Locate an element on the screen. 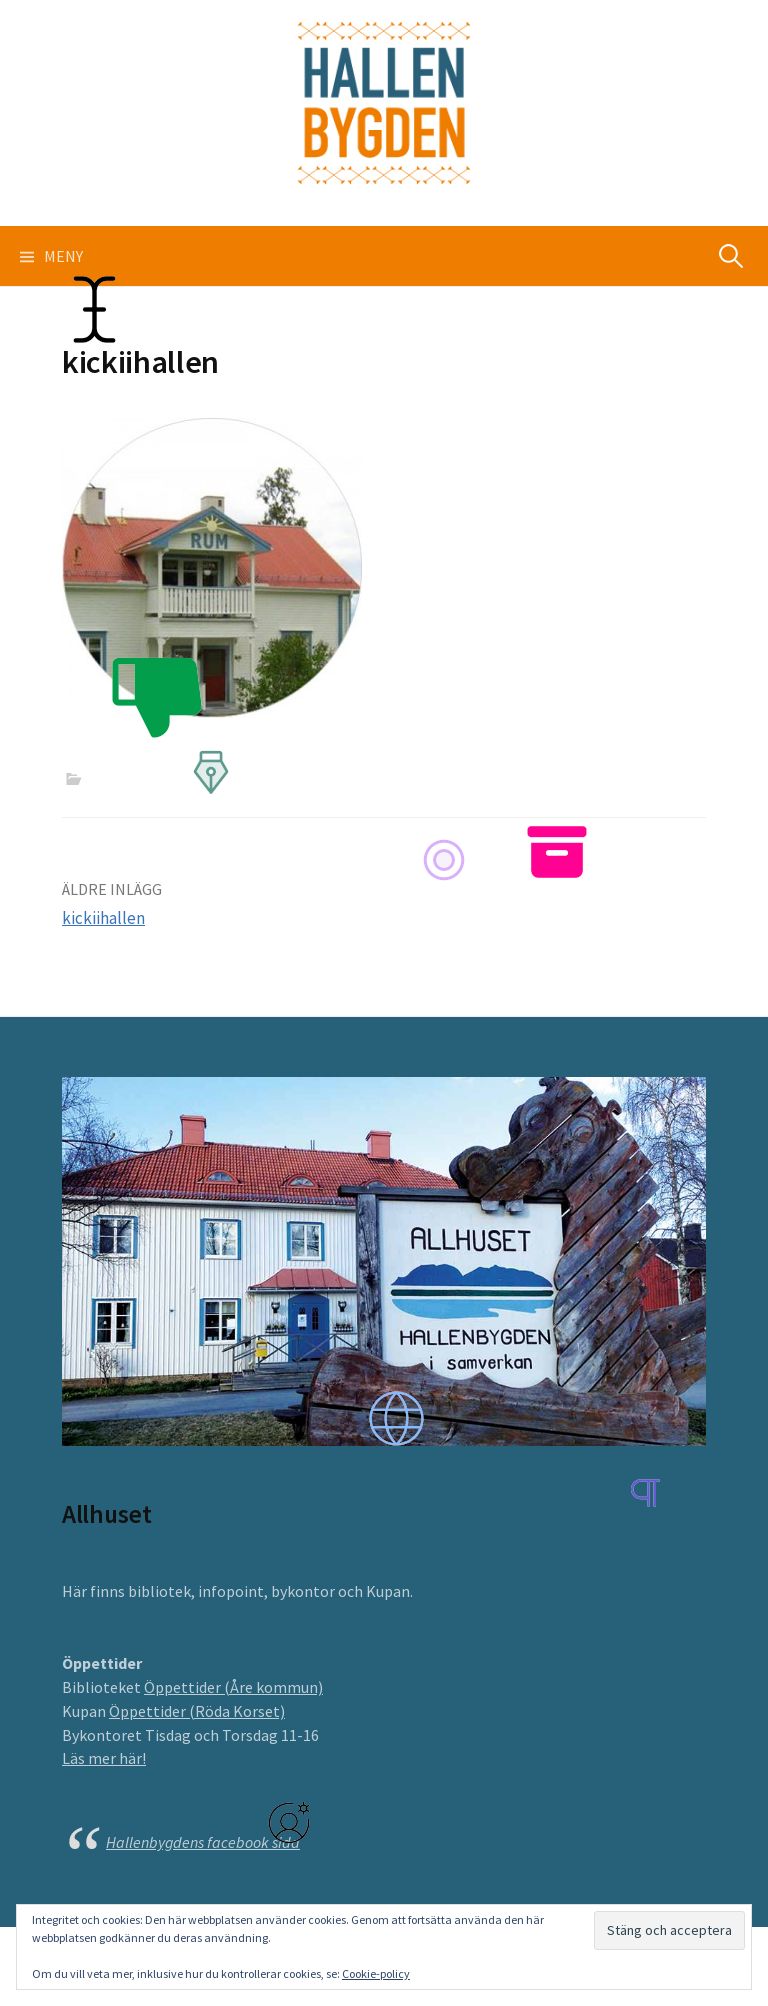  format text as a paragraph is located at coordinates (646, 1493).